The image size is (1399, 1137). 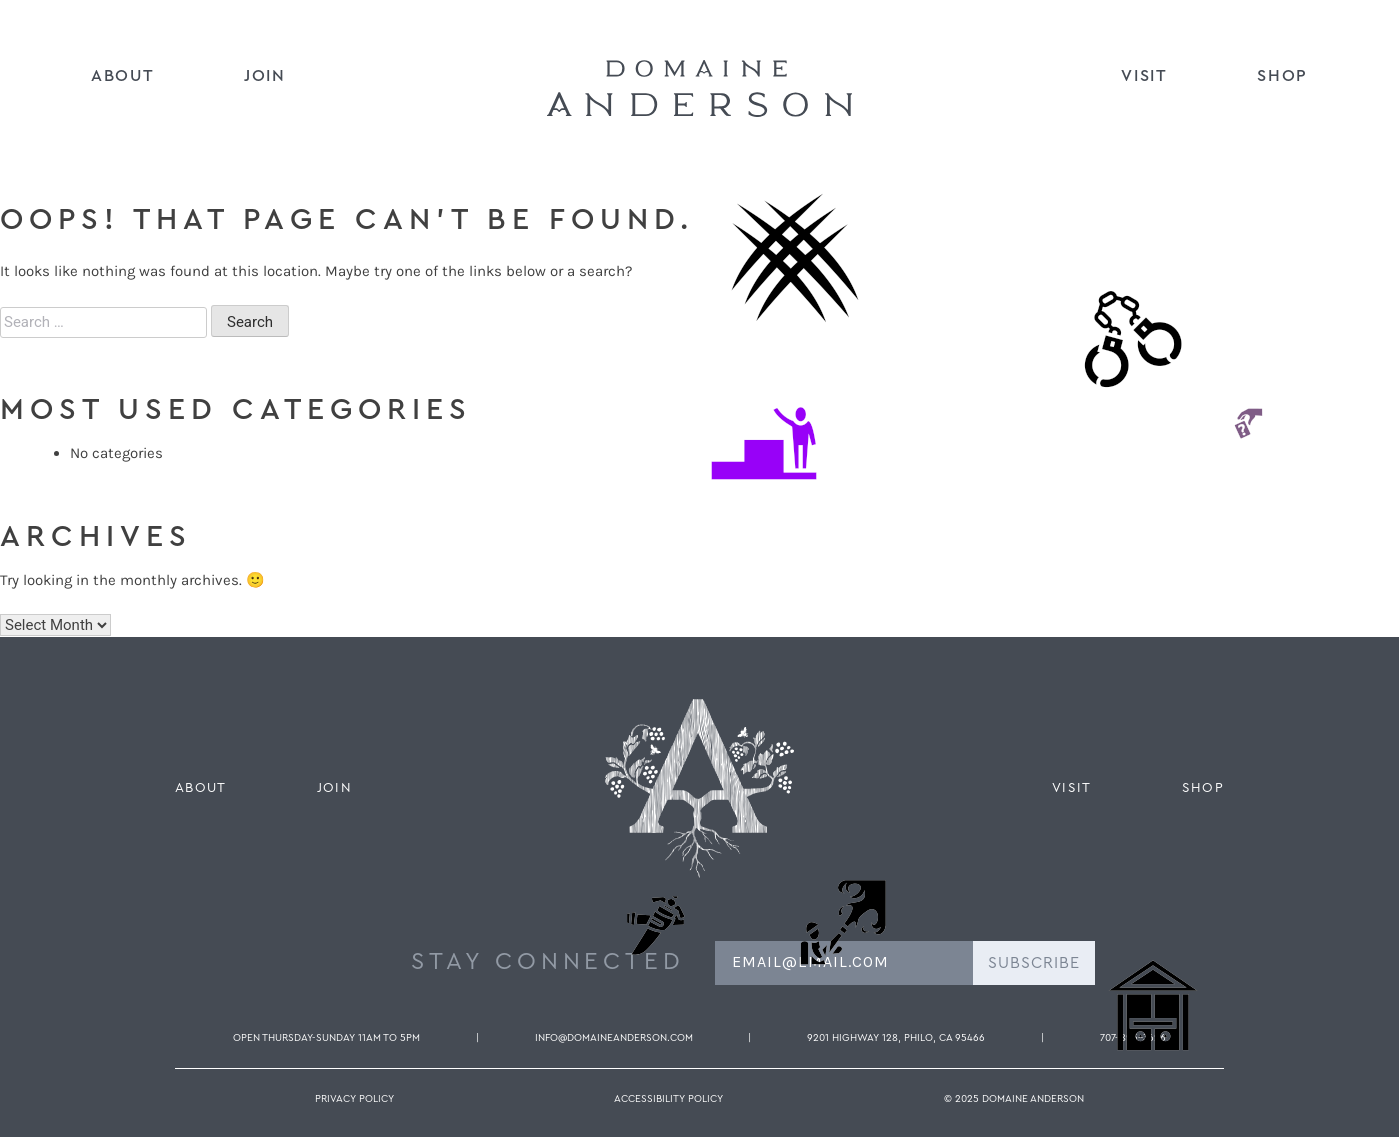 What do you see at coordinates (655, 925) in the screenshot?
I see `equip or unsheathe a weapon` at bounding box center [655, 925].